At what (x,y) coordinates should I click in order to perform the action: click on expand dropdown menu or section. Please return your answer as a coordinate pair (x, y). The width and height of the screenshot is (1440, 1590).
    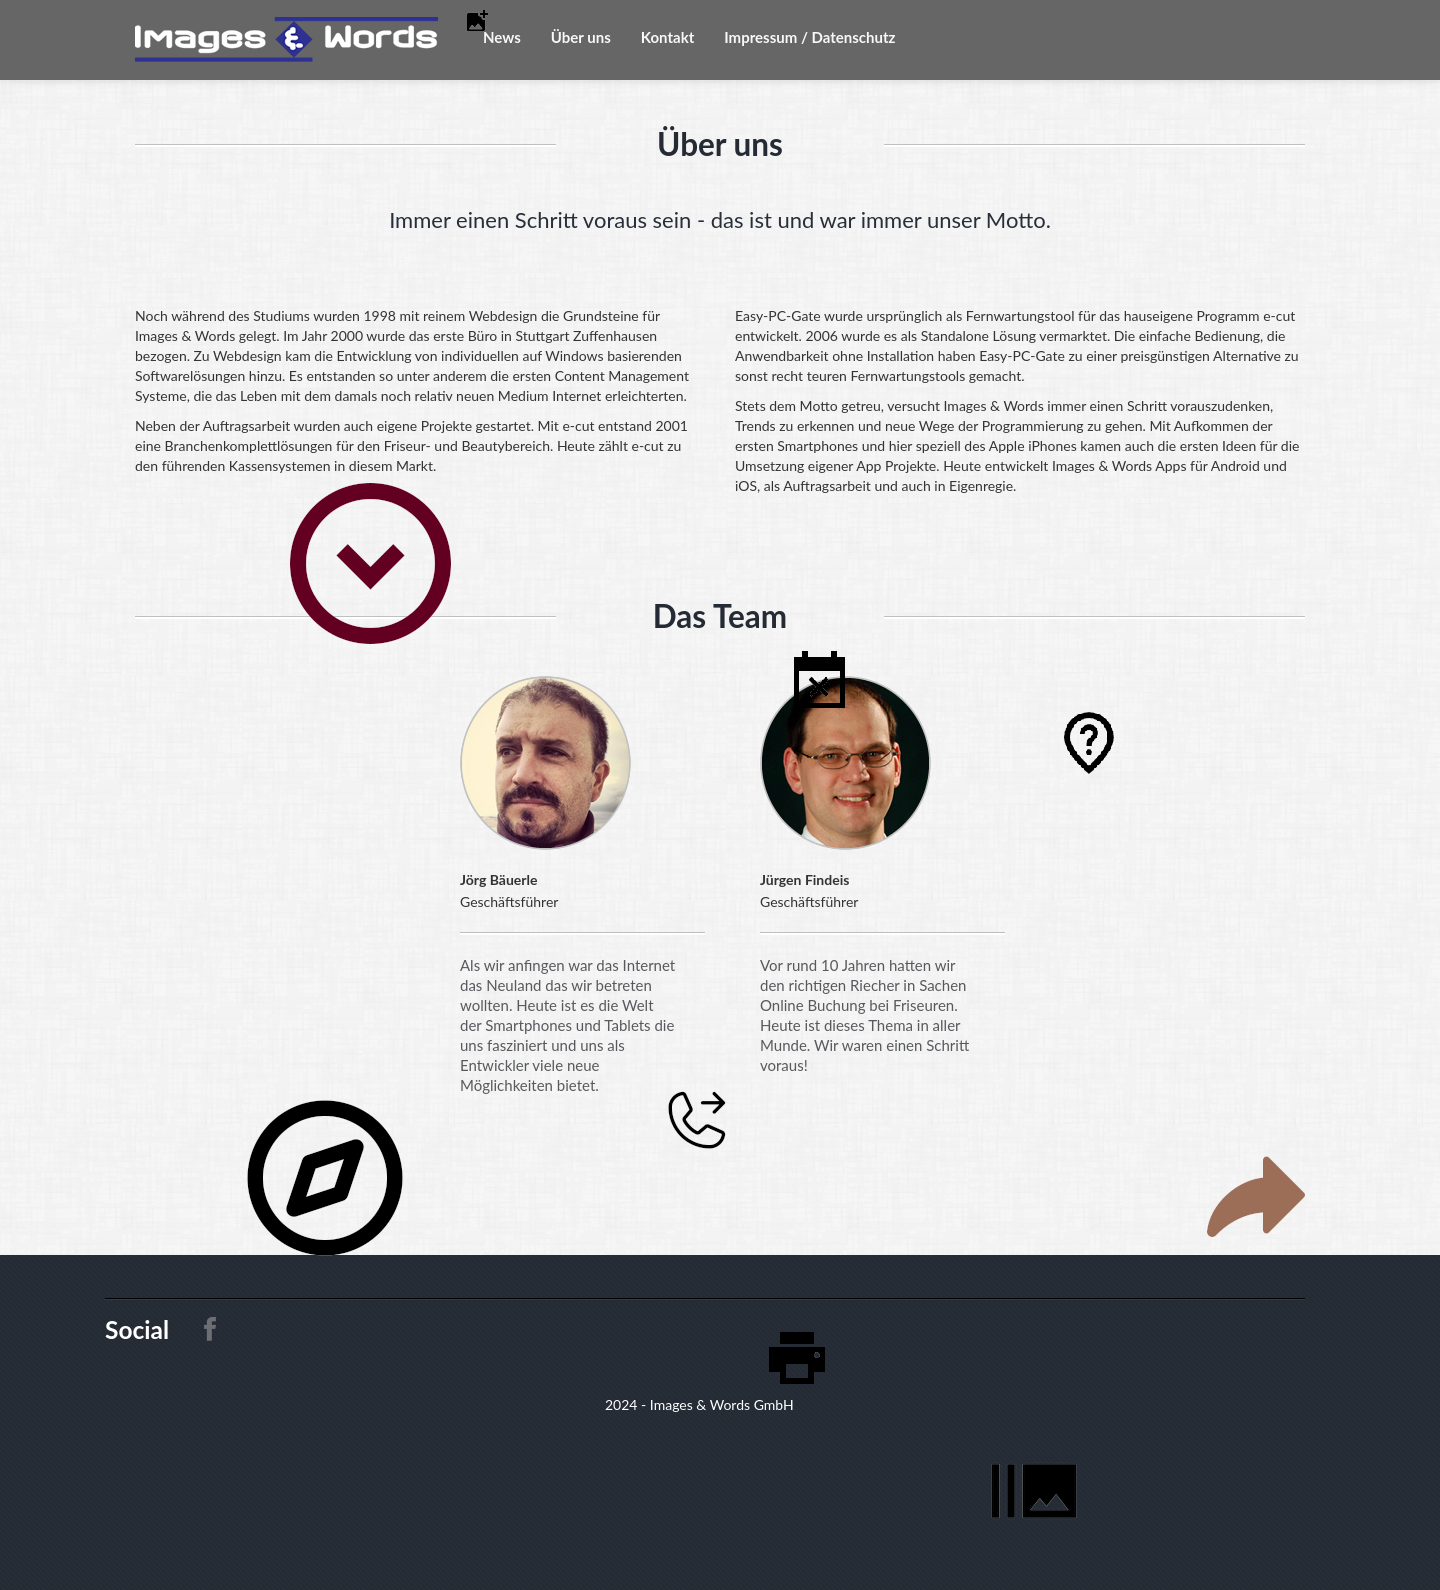
    Looking at the image, I should click on (370, 563).